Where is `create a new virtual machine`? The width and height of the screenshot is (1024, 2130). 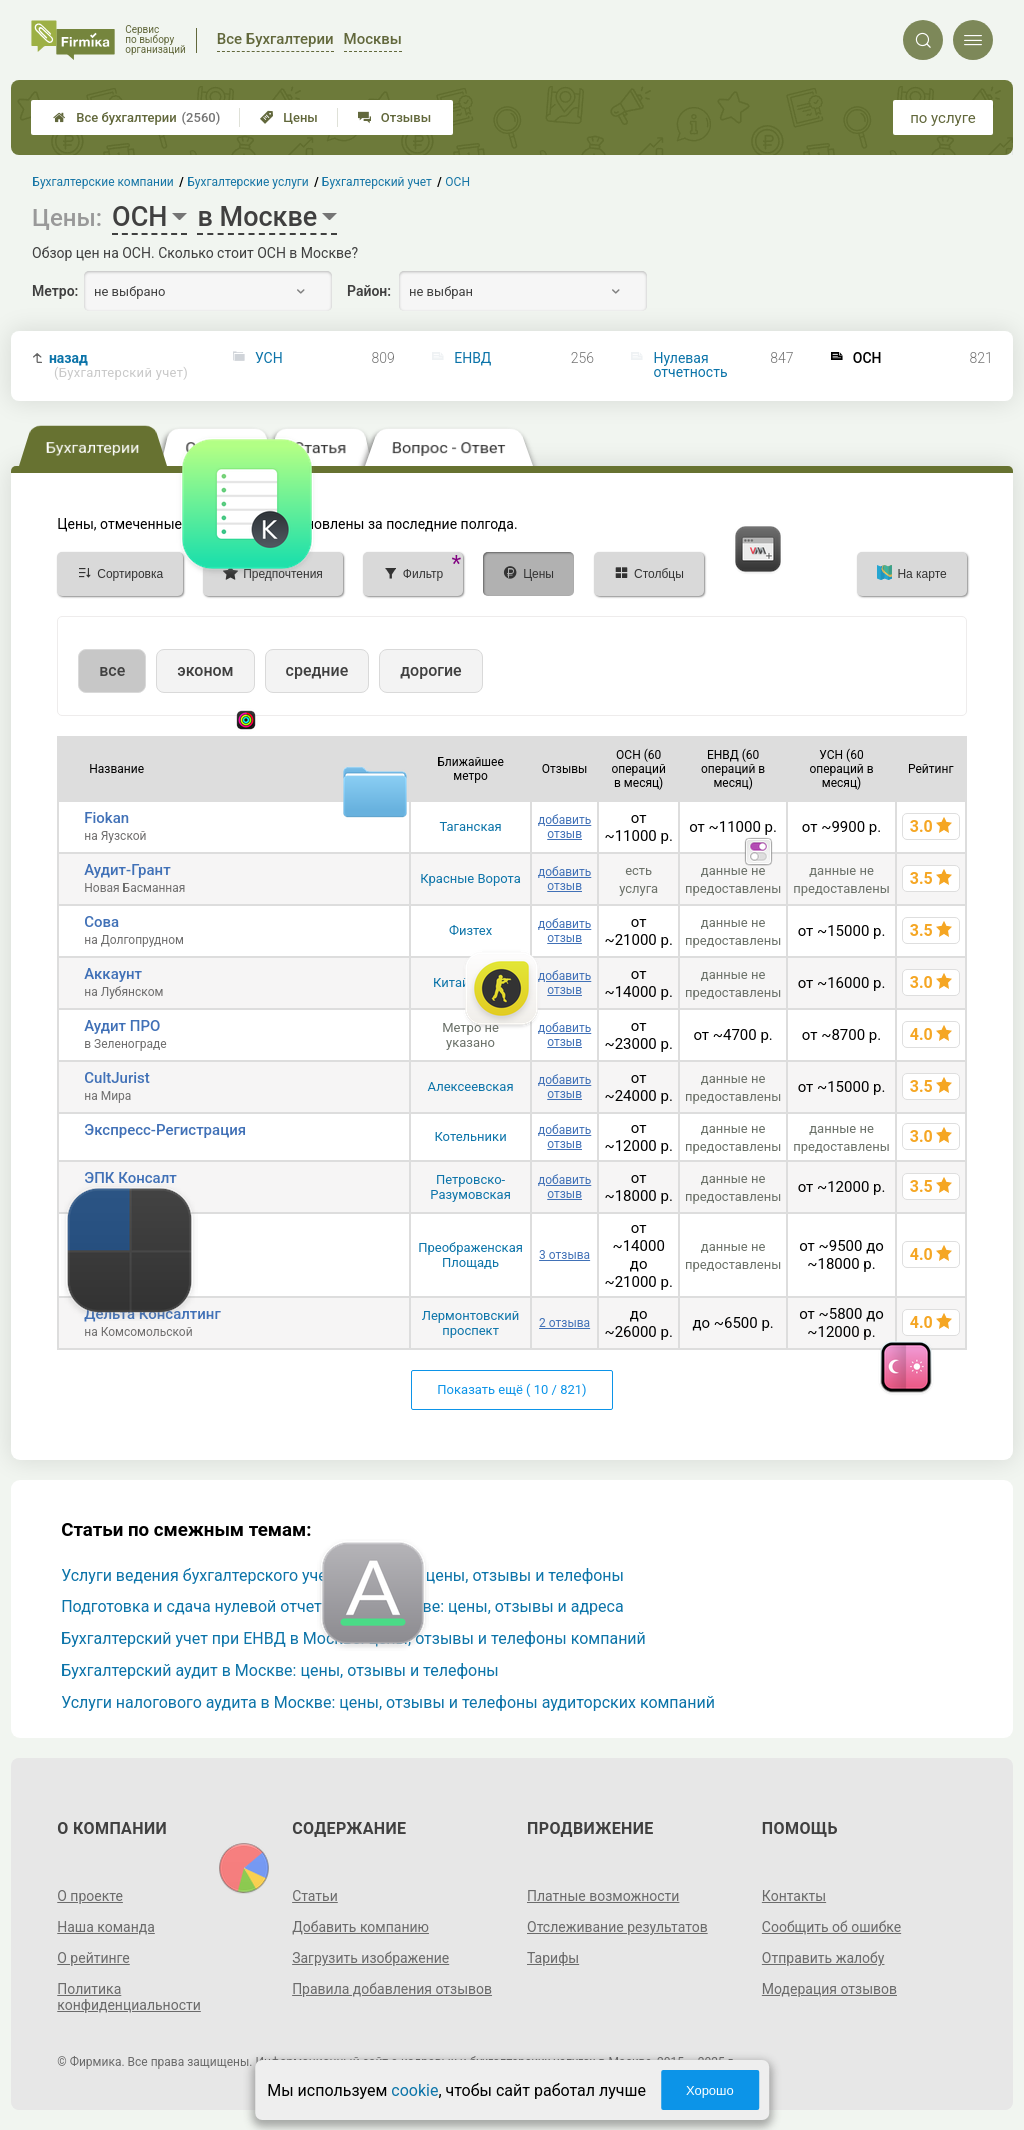
create a new virtual machine is located at coordinates (758, 549).